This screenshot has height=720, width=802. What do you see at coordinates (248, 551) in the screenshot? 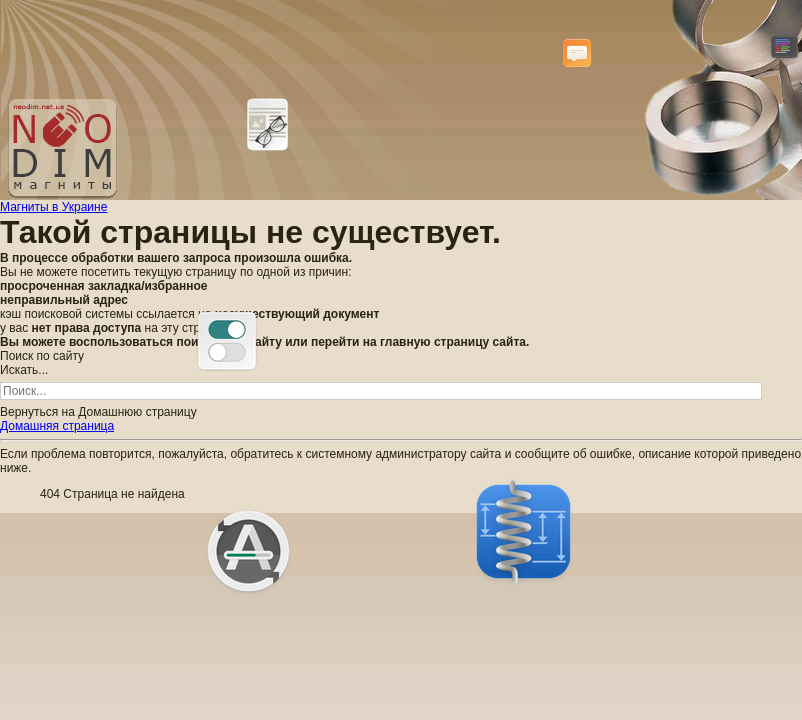
I see `check for available software updates` at bounding box center [248, 551].